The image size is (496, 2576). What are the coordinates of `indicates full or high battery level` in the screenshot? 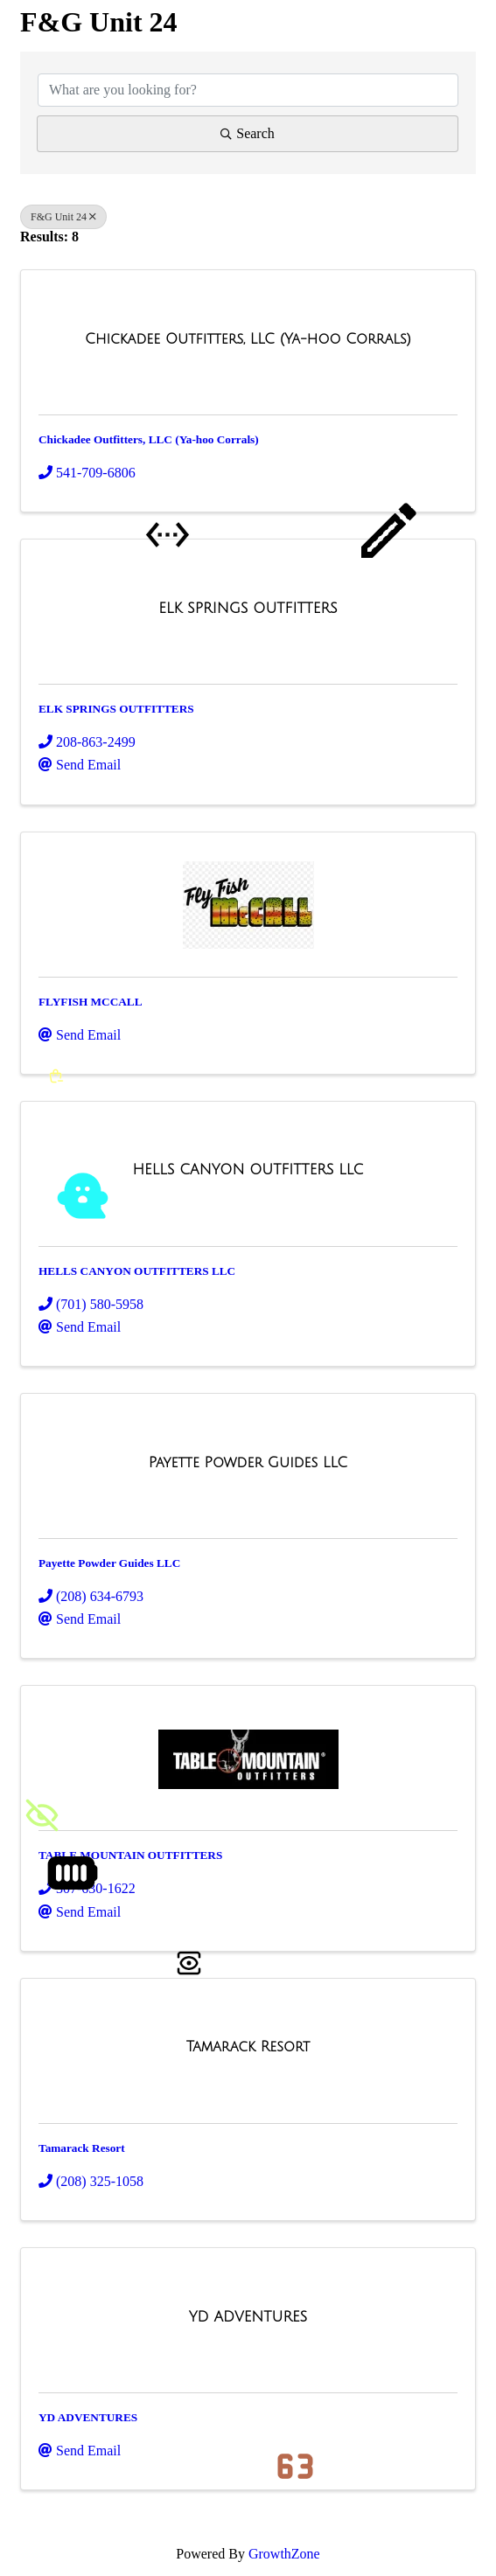 It's located at (73, 1873).